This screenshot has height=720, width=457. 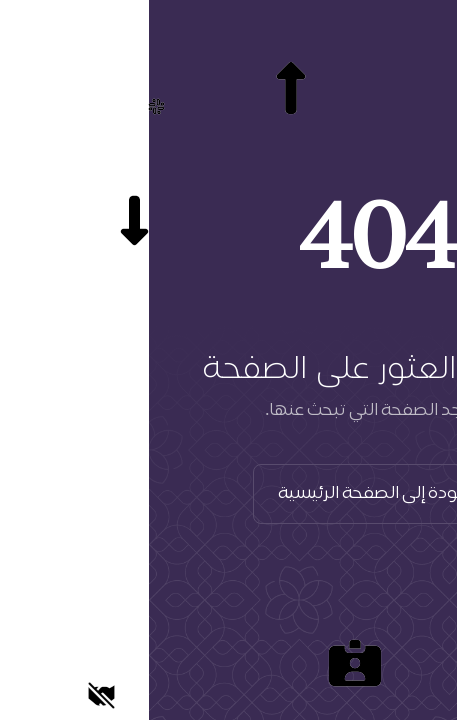 What do you see at coordinates (134, 220) in the screenshot?
I see `scroll down to see more content` at bounding box center [134, 220].